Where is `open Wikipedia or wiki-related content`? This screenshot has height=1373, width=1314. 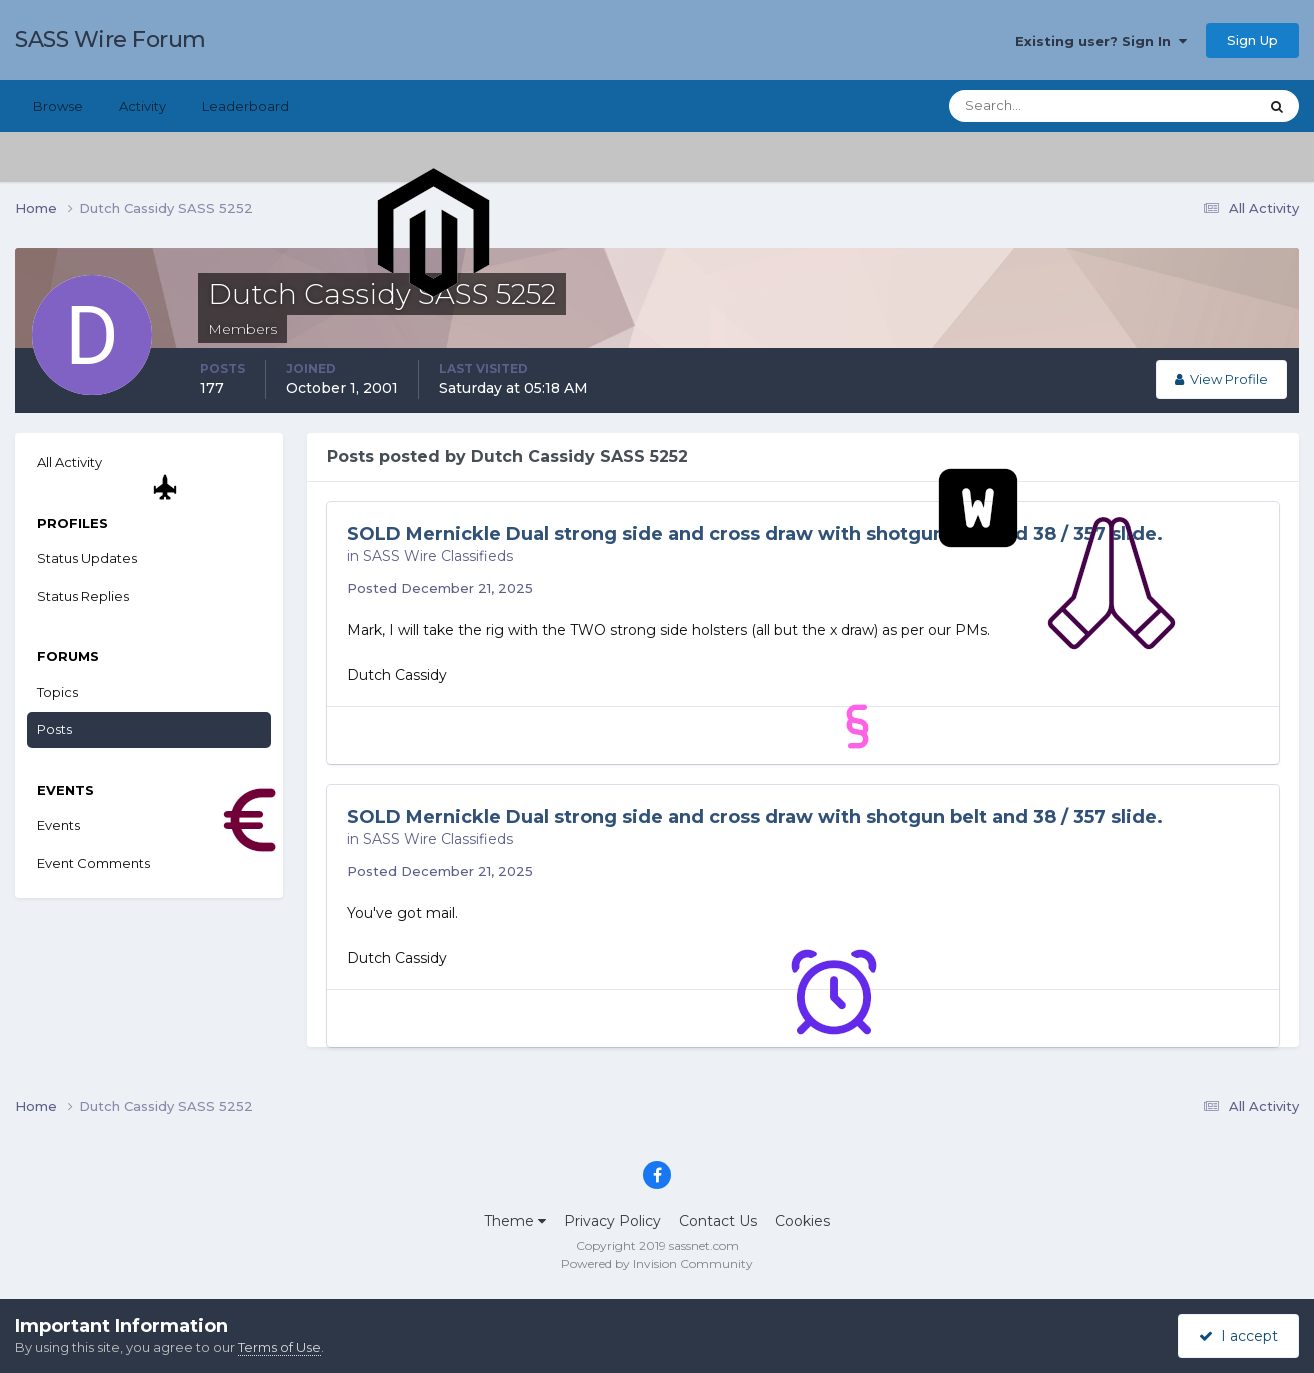 open Wikipedia or wiki-related content is located at coordinates (978, 508).